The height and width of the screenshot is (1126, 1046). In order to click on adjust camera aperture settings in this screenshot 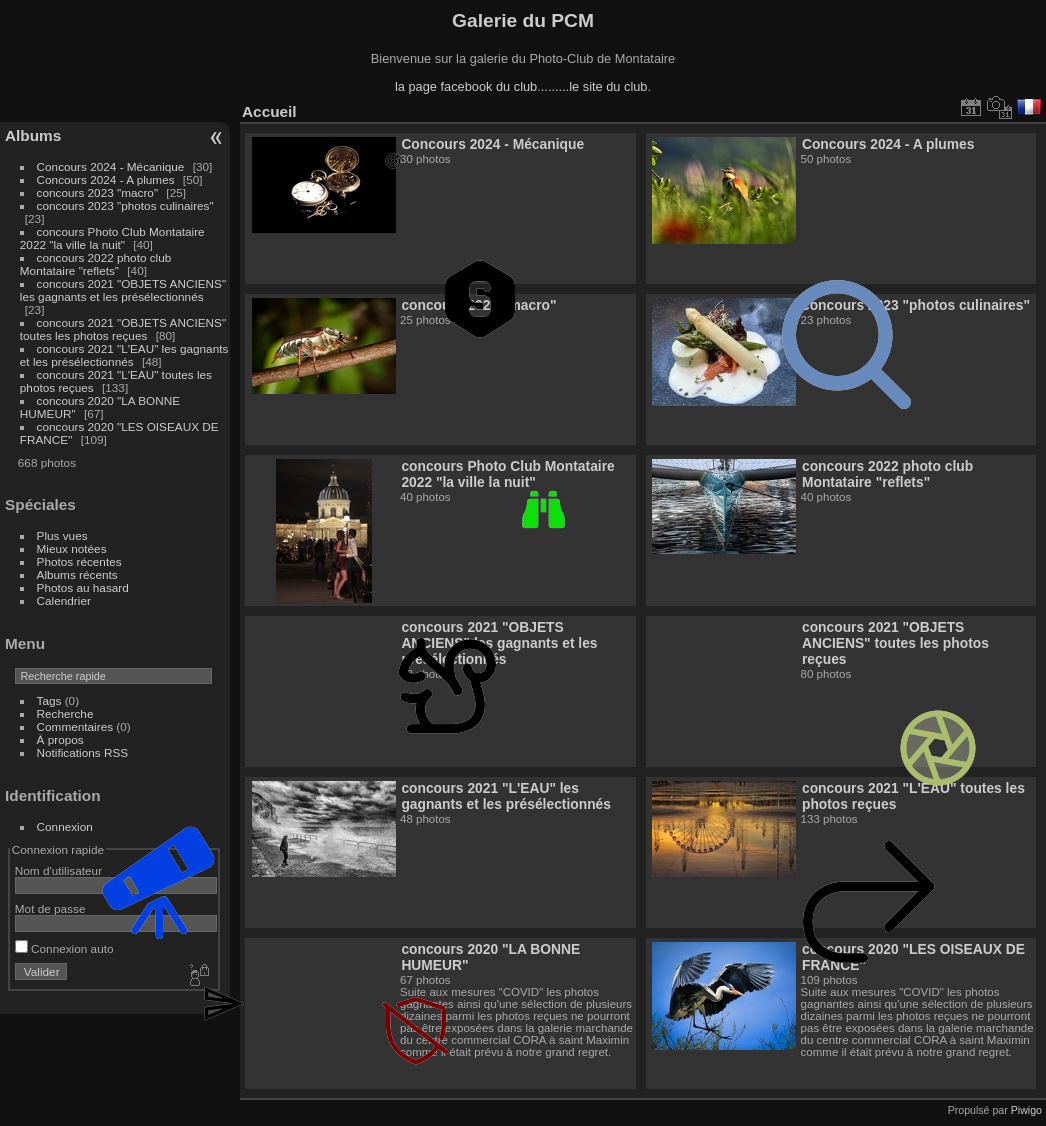, I will do `click(938, 748)`.